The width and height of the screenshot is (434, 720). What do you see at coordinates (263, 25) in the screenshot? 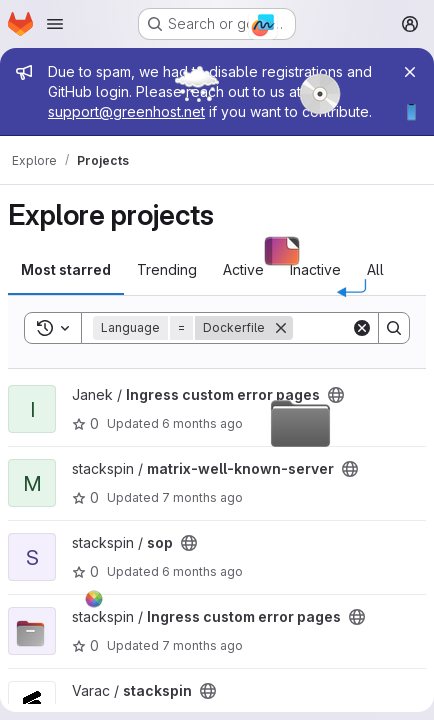
I see `open freeform app for collaborative brainstorming` at bounding box center [263, 25].